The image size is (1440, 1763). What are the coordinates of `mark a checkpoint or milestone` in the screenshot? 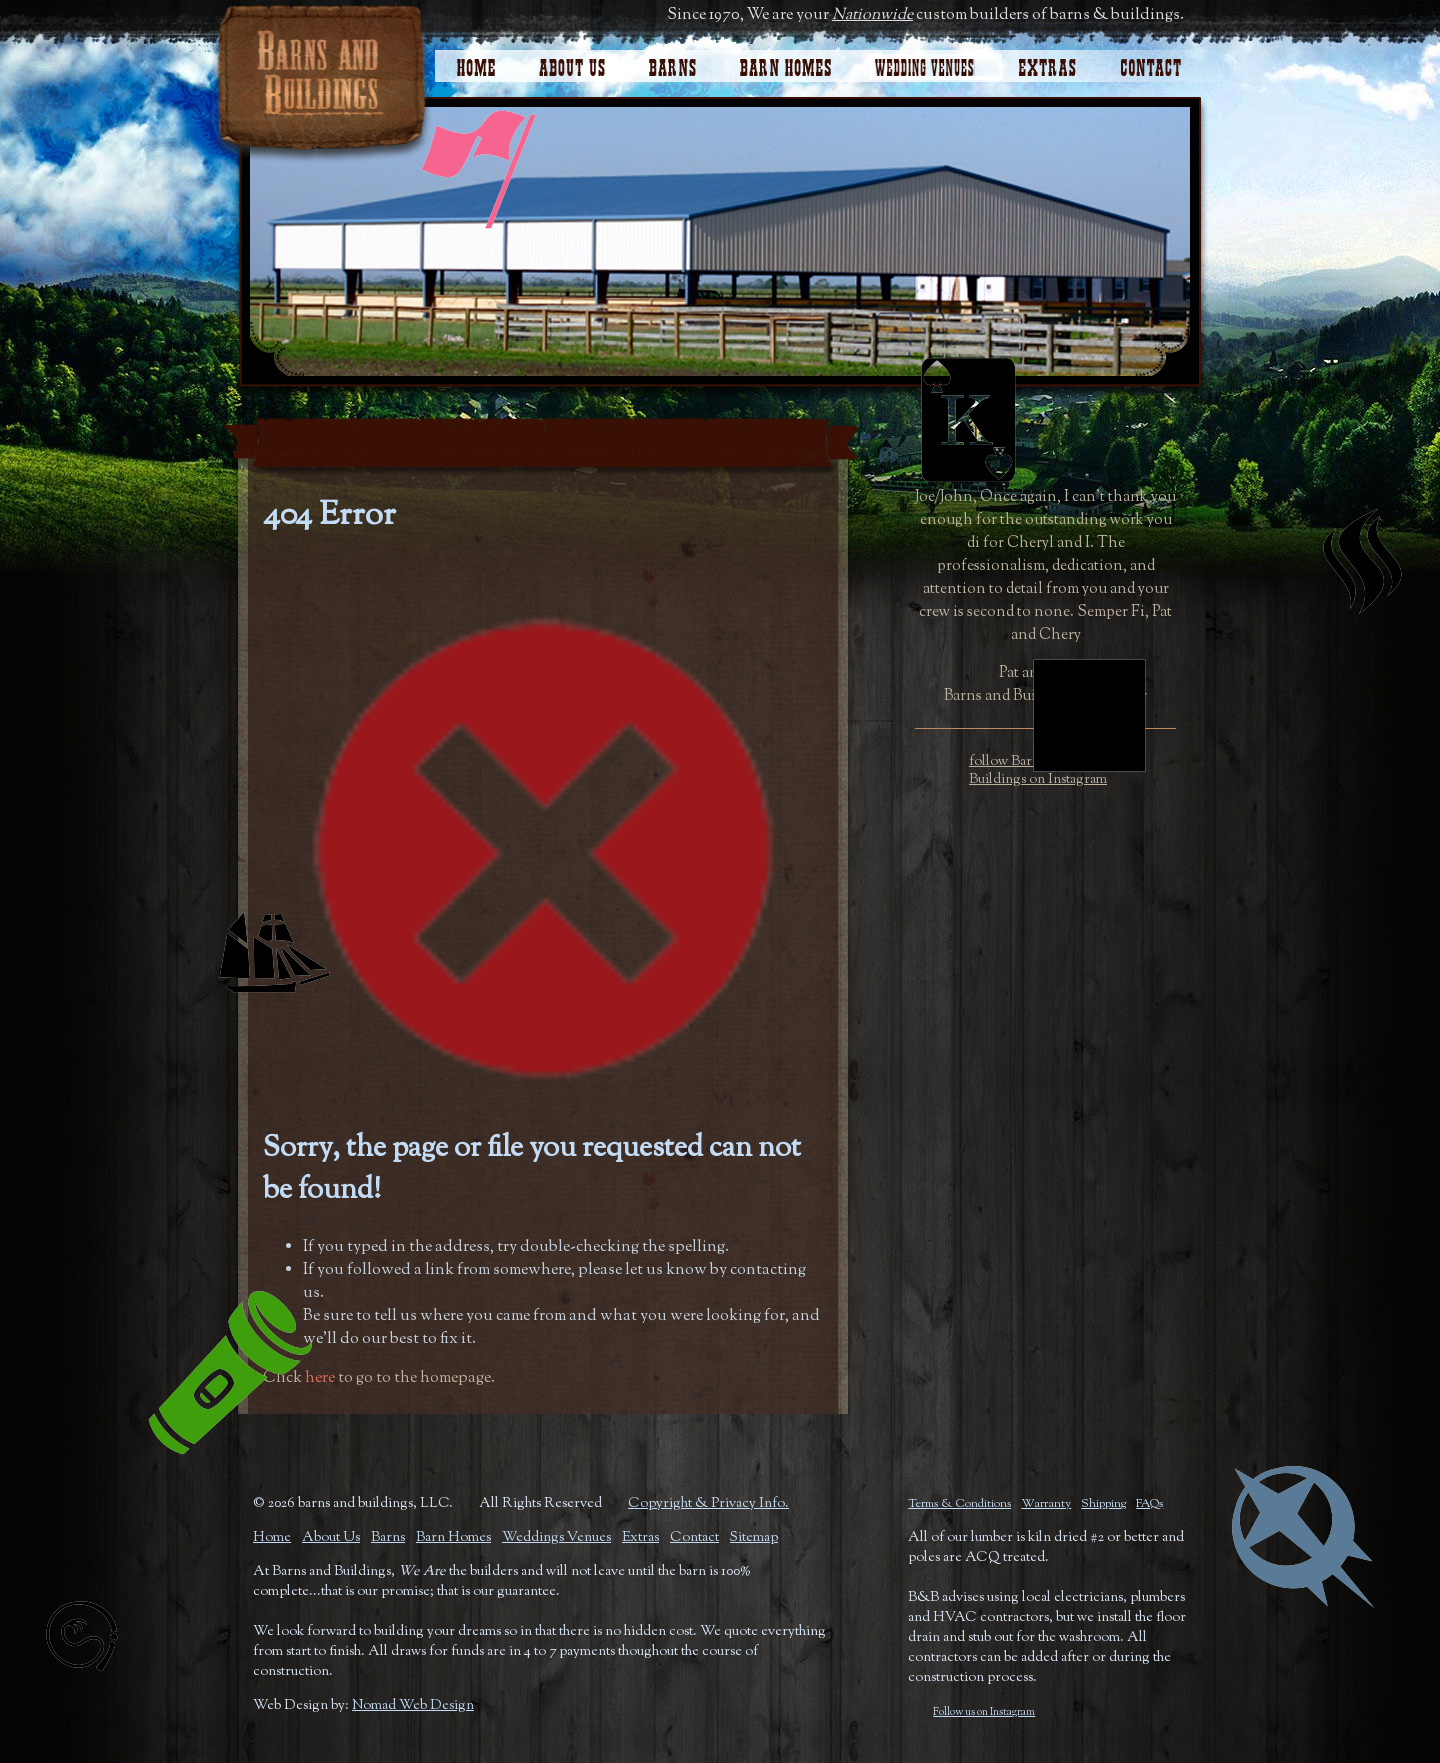 It's located at (477, 169).